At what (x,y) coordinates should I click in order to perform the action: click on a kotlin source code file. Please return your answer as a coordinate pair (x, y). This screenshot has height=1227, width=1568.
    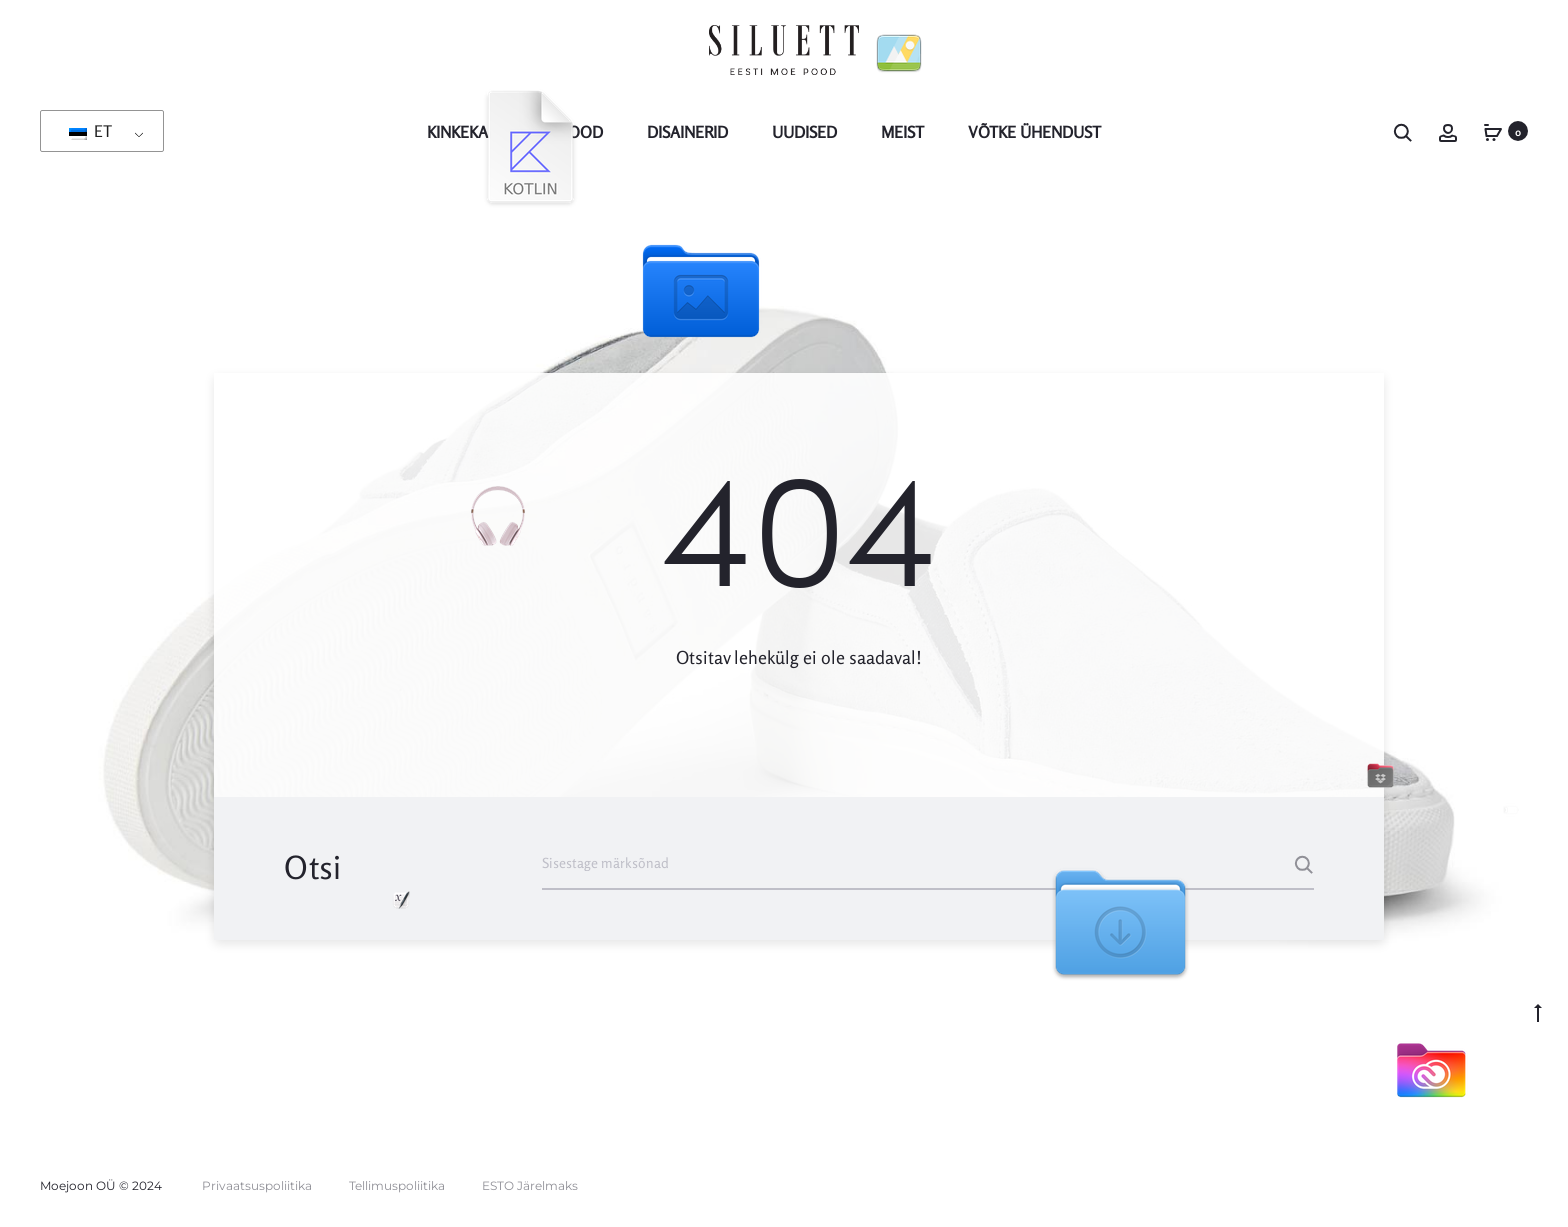
    Looking at the image, I should click on (530, 148).